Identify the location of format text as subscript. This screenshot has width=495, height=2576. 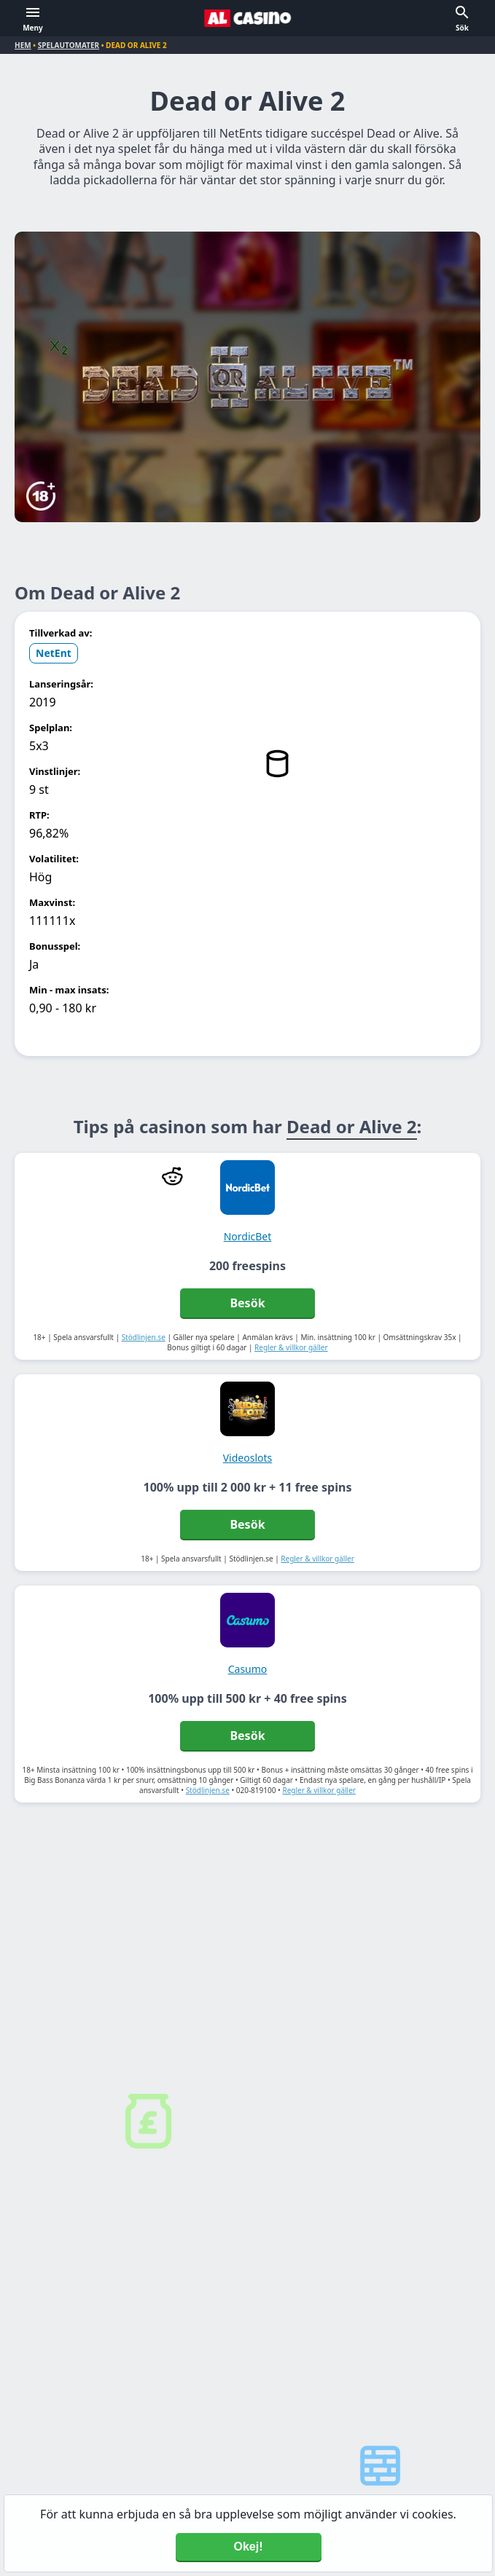
(58, 346).